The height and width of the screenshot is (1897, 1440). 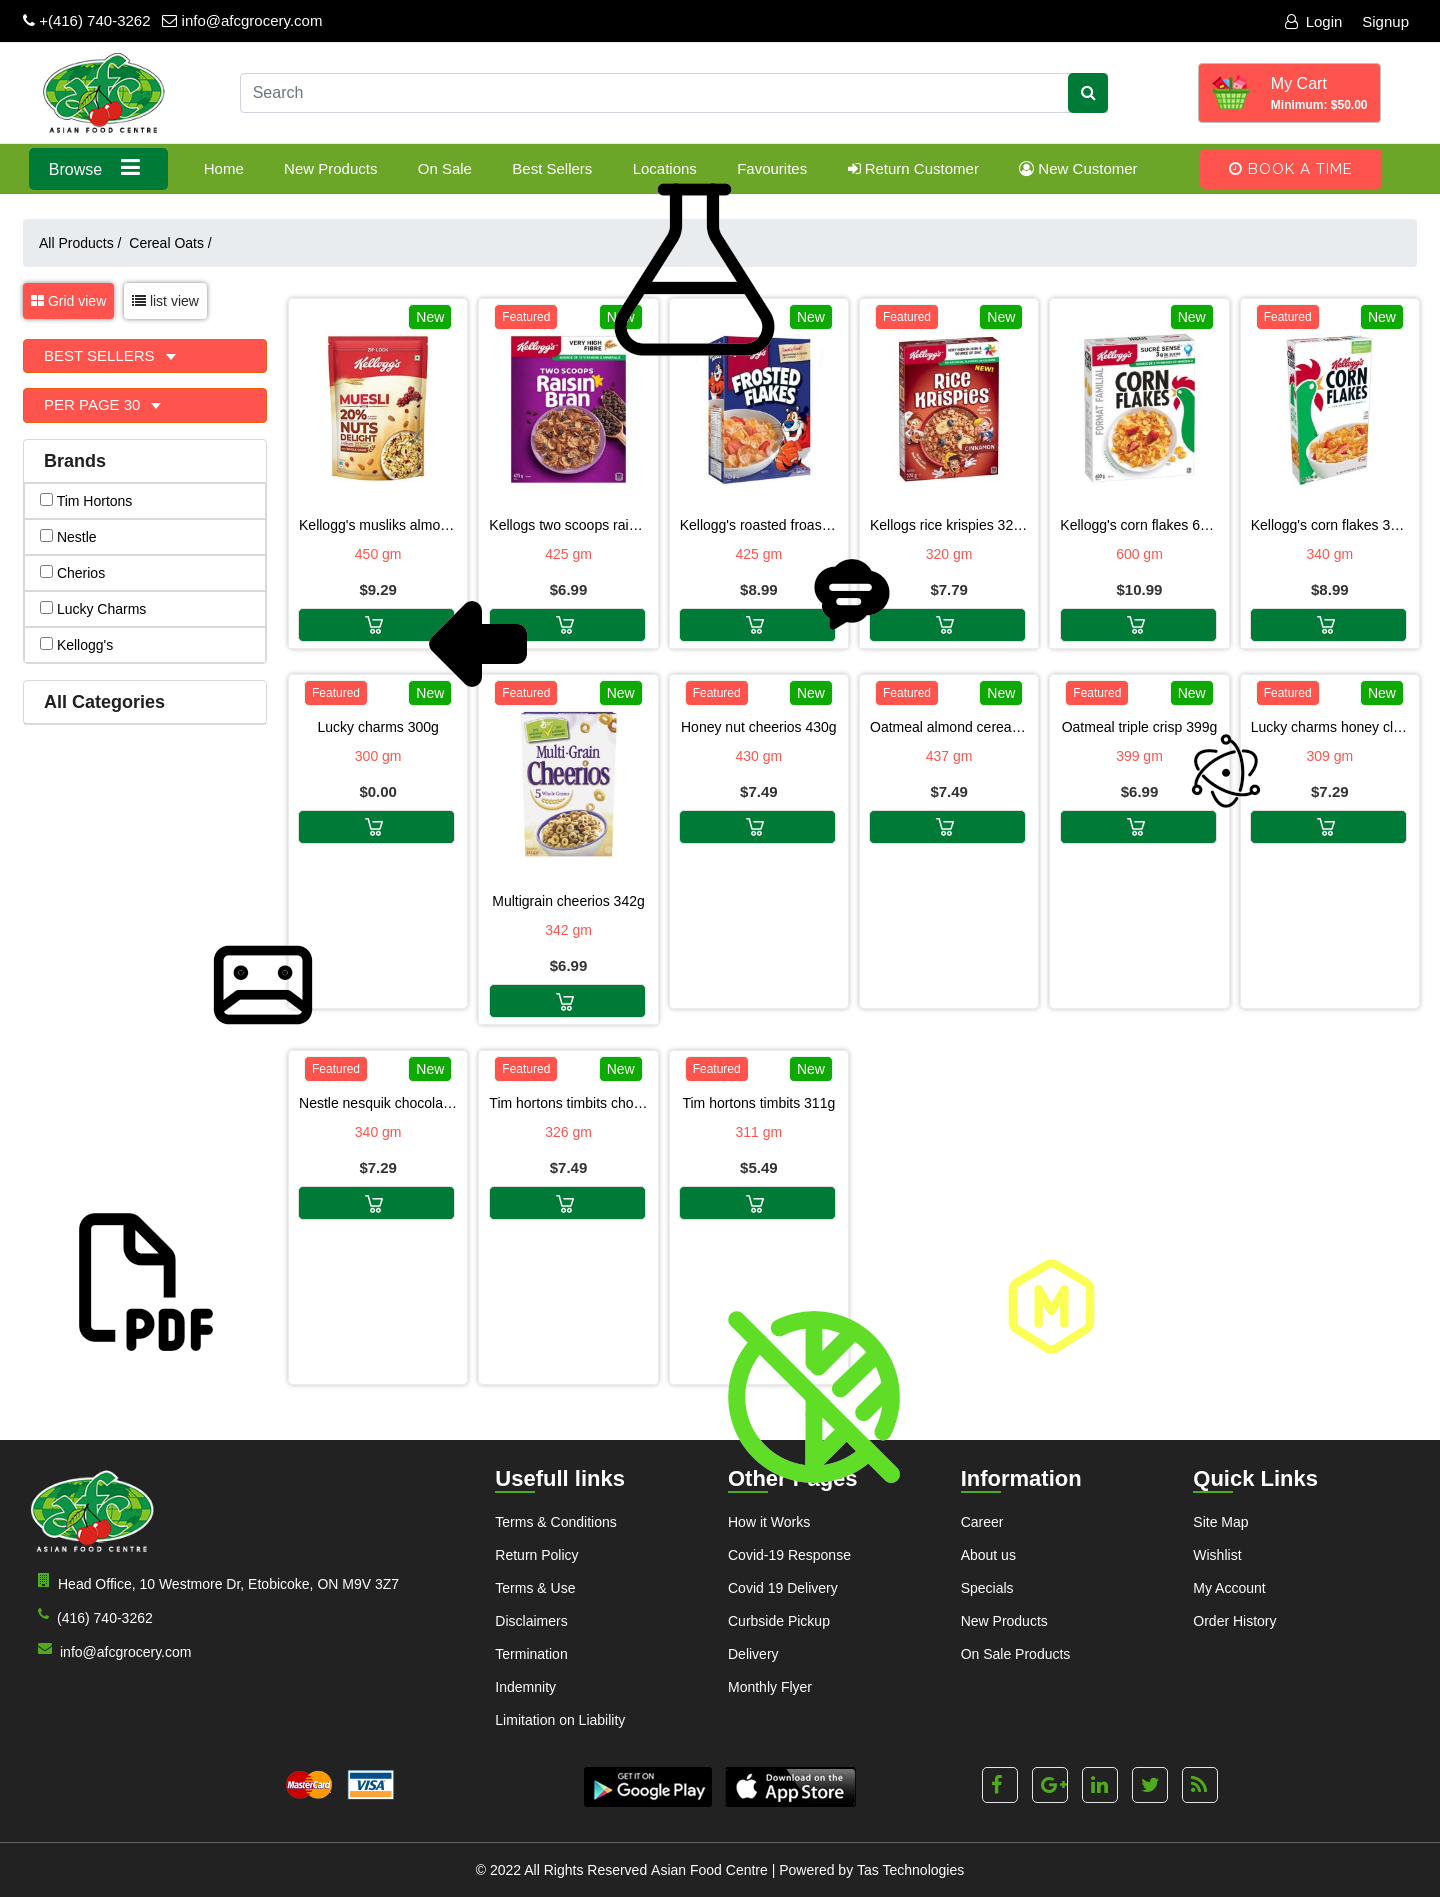 What do you see at coordinates (694, 269) in the screenshot?
I see `access experimental or beta features` at bounding box center [694, 269].